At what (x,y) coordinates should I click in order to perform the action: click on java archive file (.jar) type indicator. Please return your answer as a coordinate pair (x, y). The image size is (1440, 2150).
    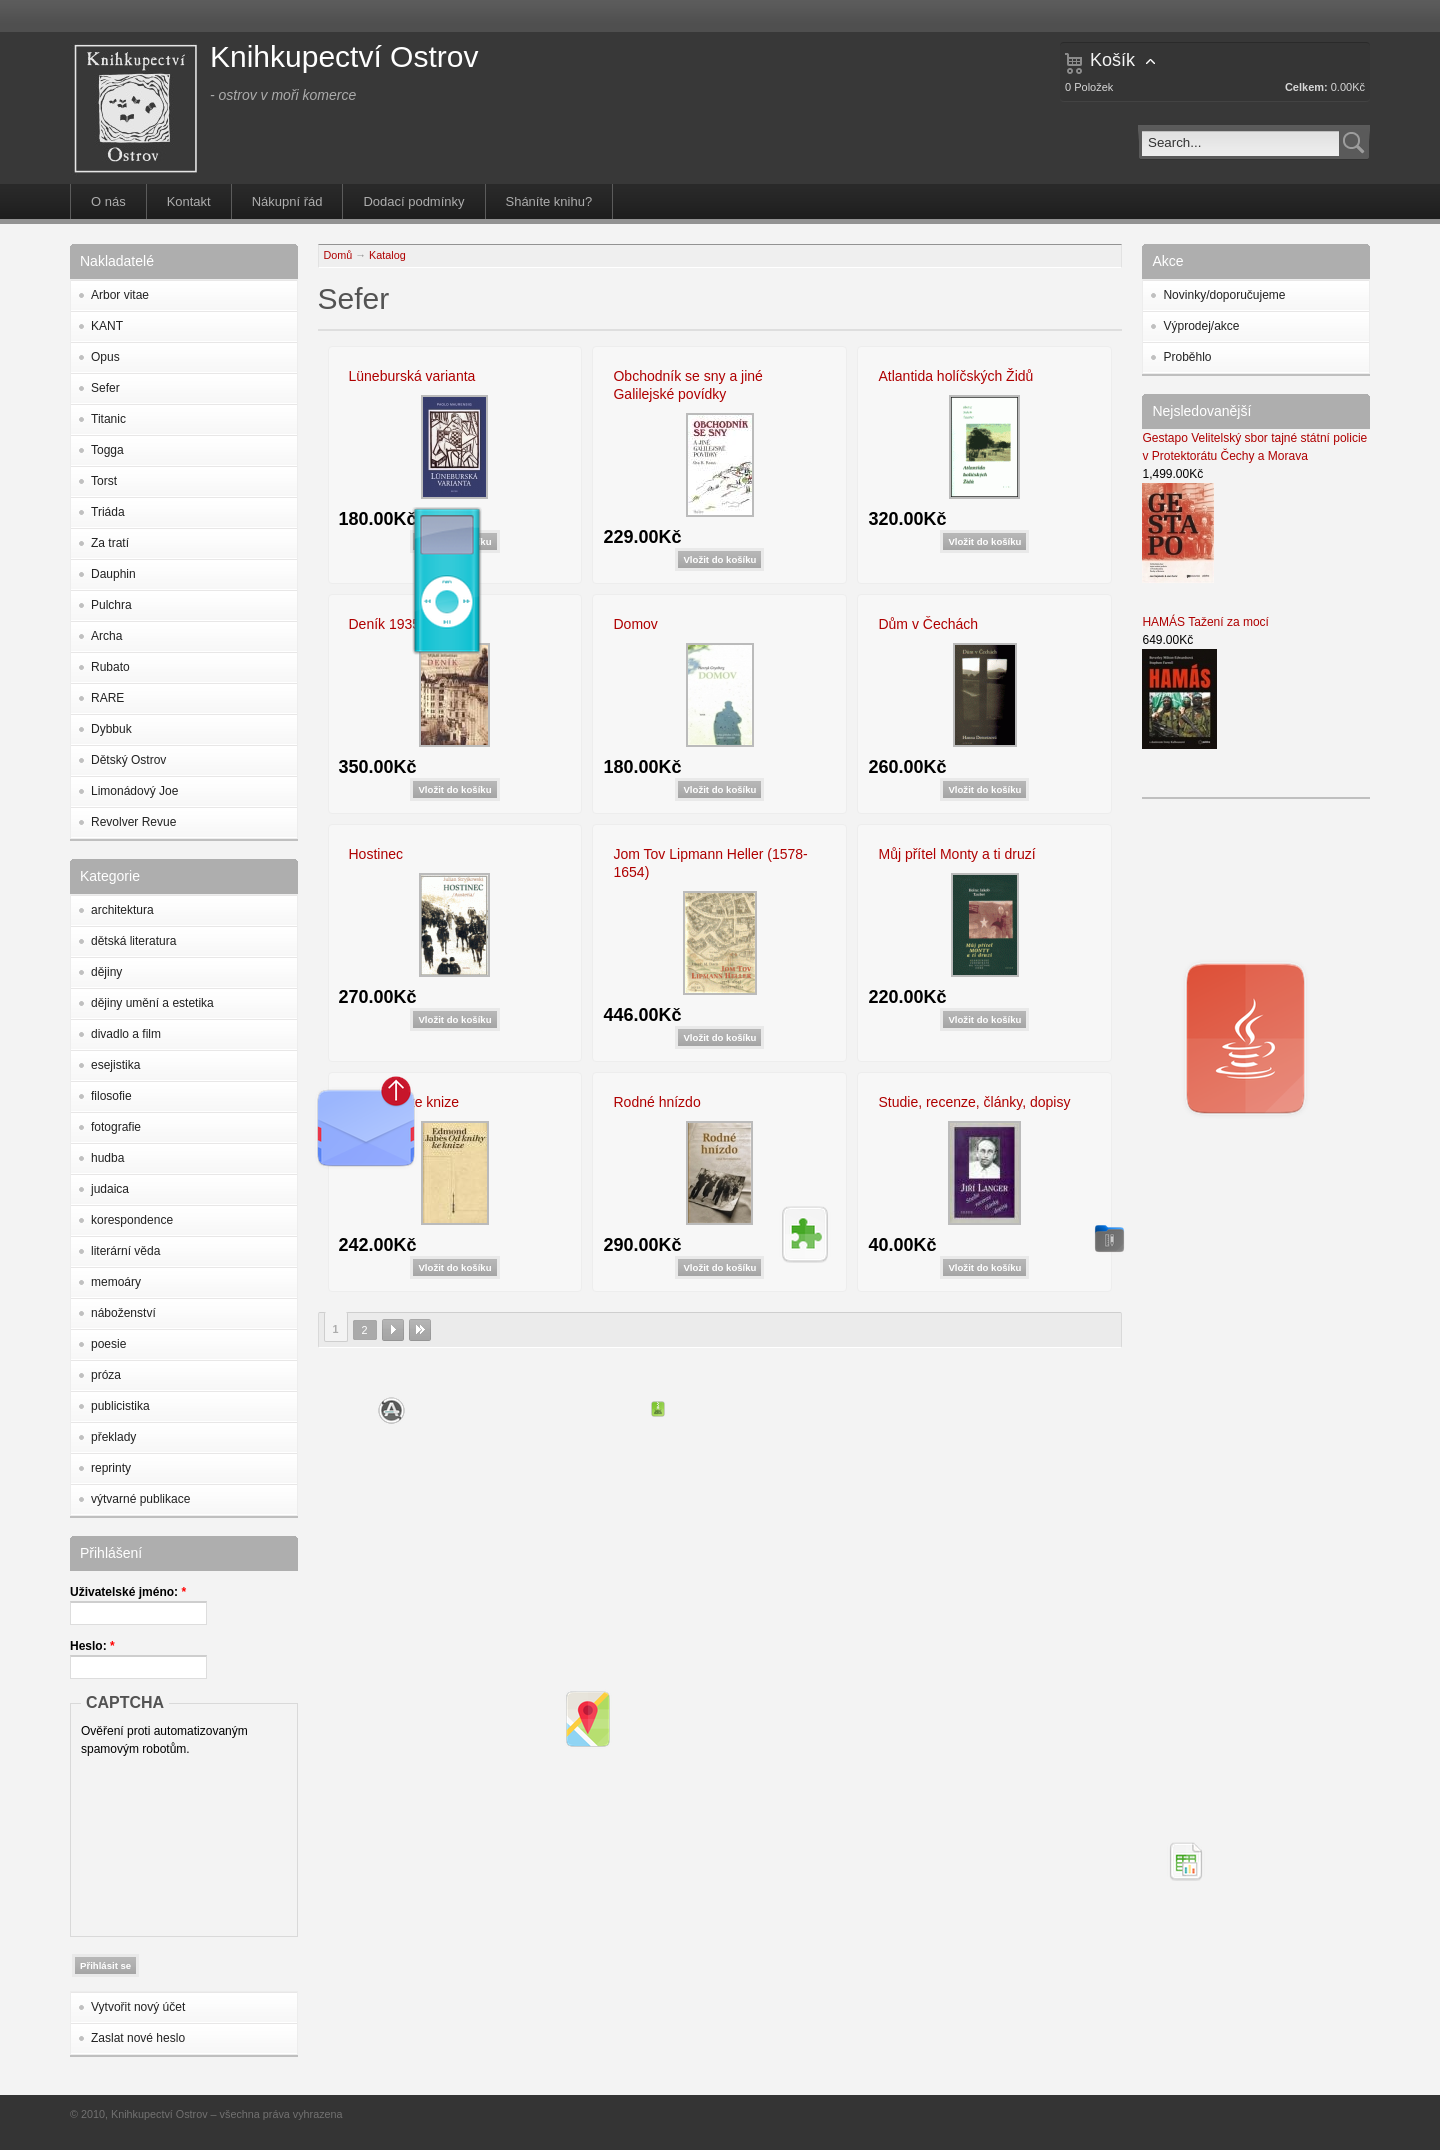
    Looking at the image, I should click on (1245, 1038).